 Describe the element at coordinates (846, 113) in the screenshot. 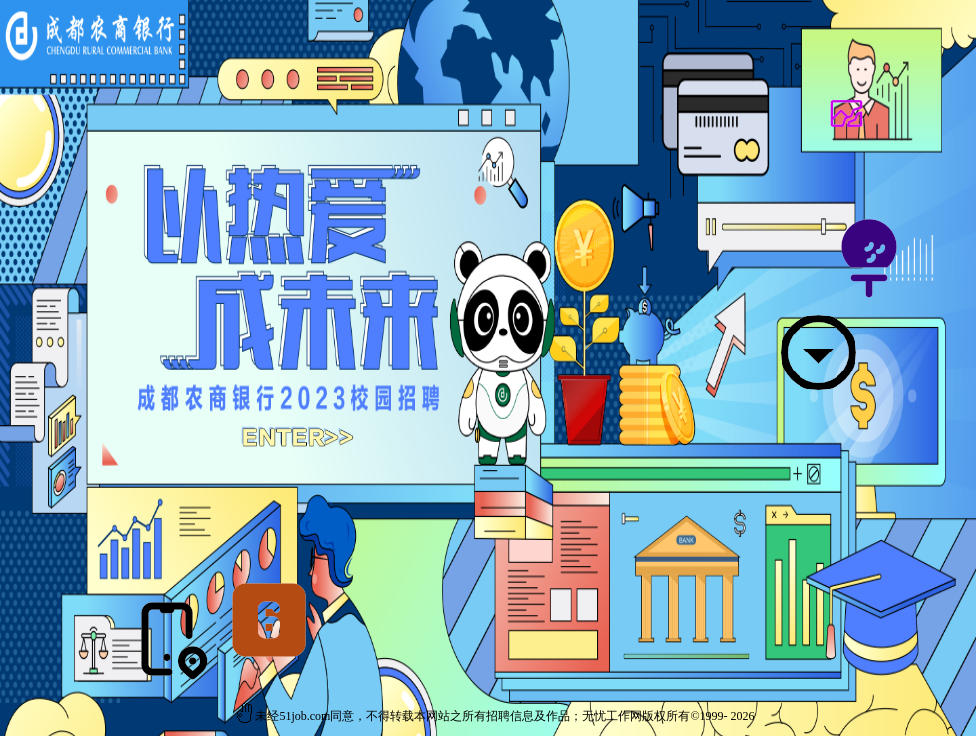

I see `indicates a broken or corrupted image file` at that location.